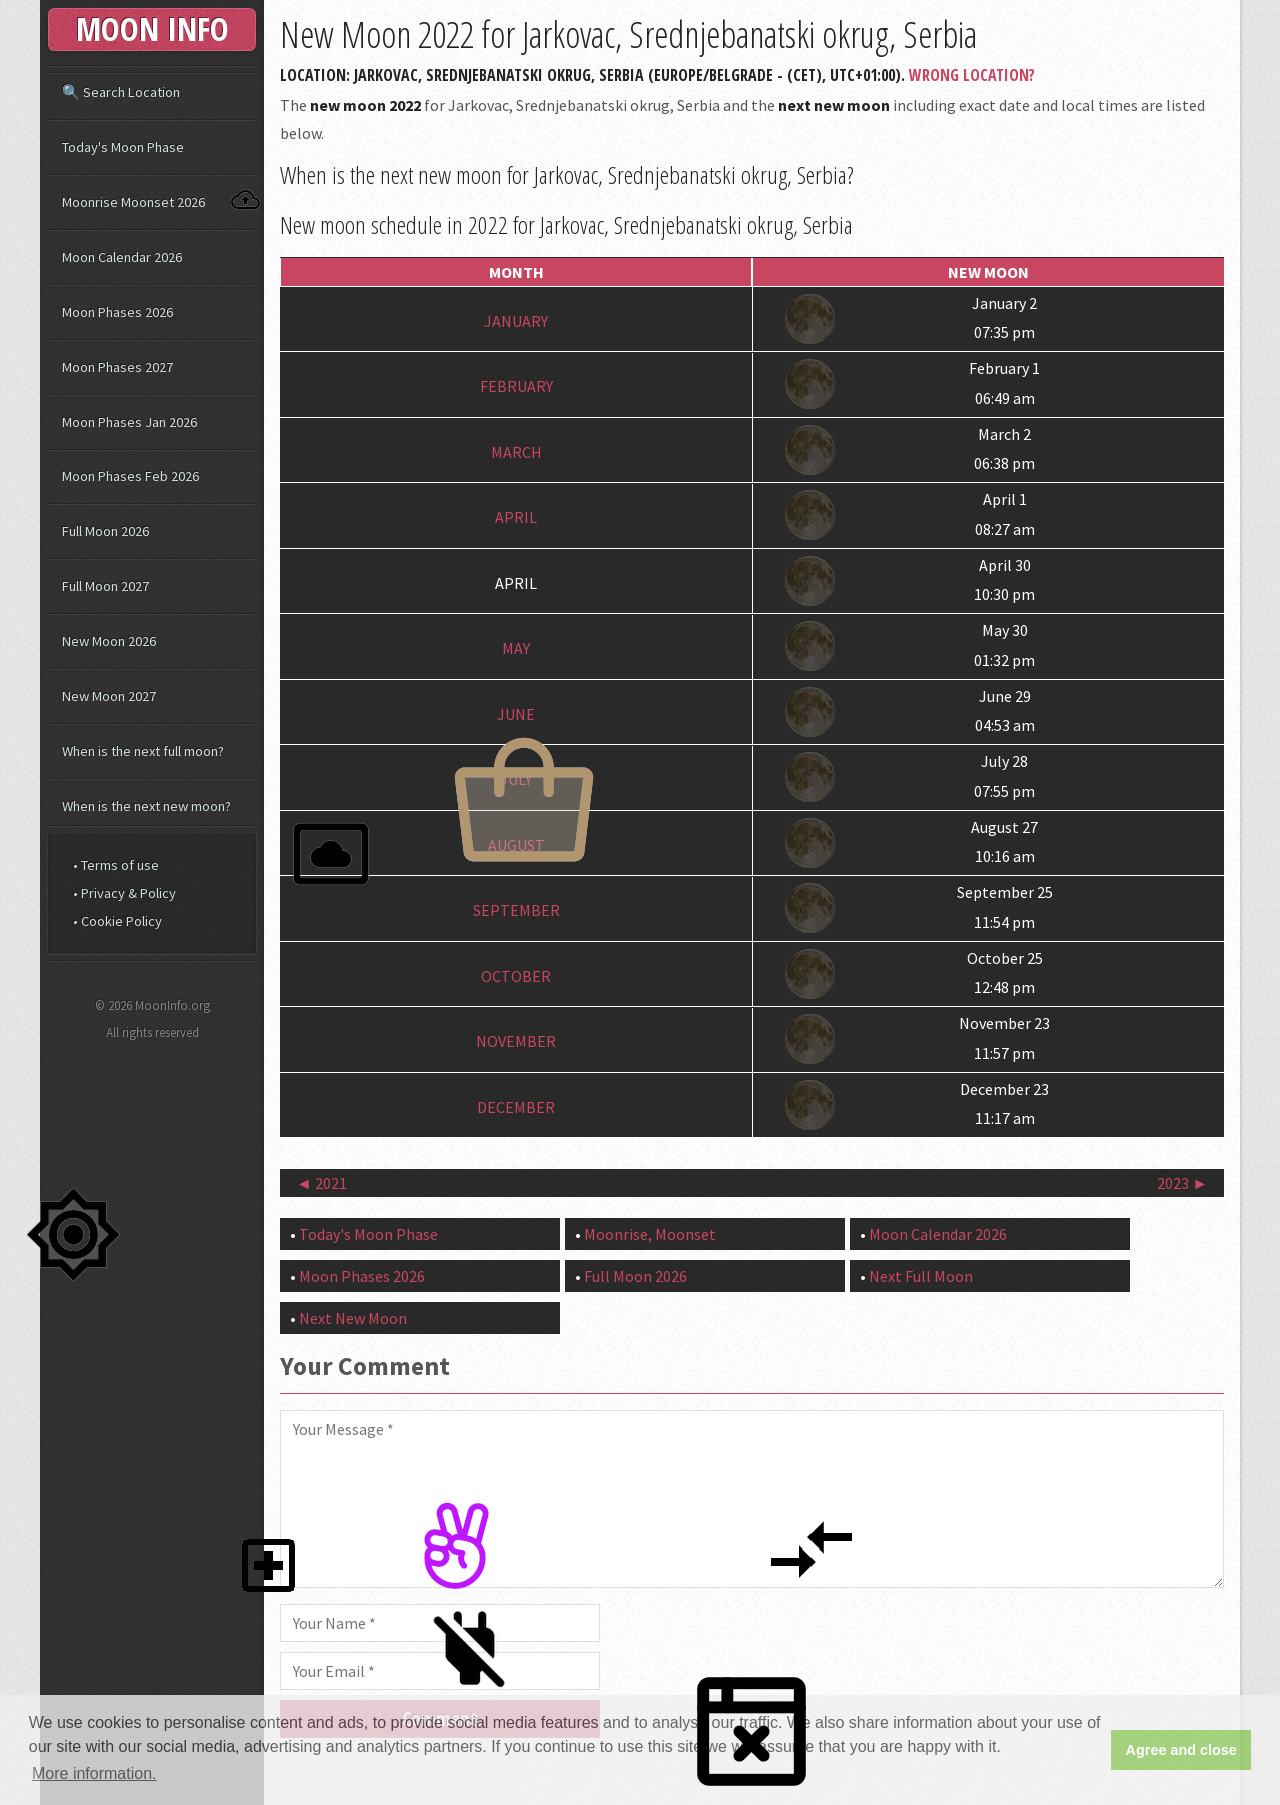 This screenshot has height=1805, width=1280. I want to click on close browser window or tab, so click(751, 1731).